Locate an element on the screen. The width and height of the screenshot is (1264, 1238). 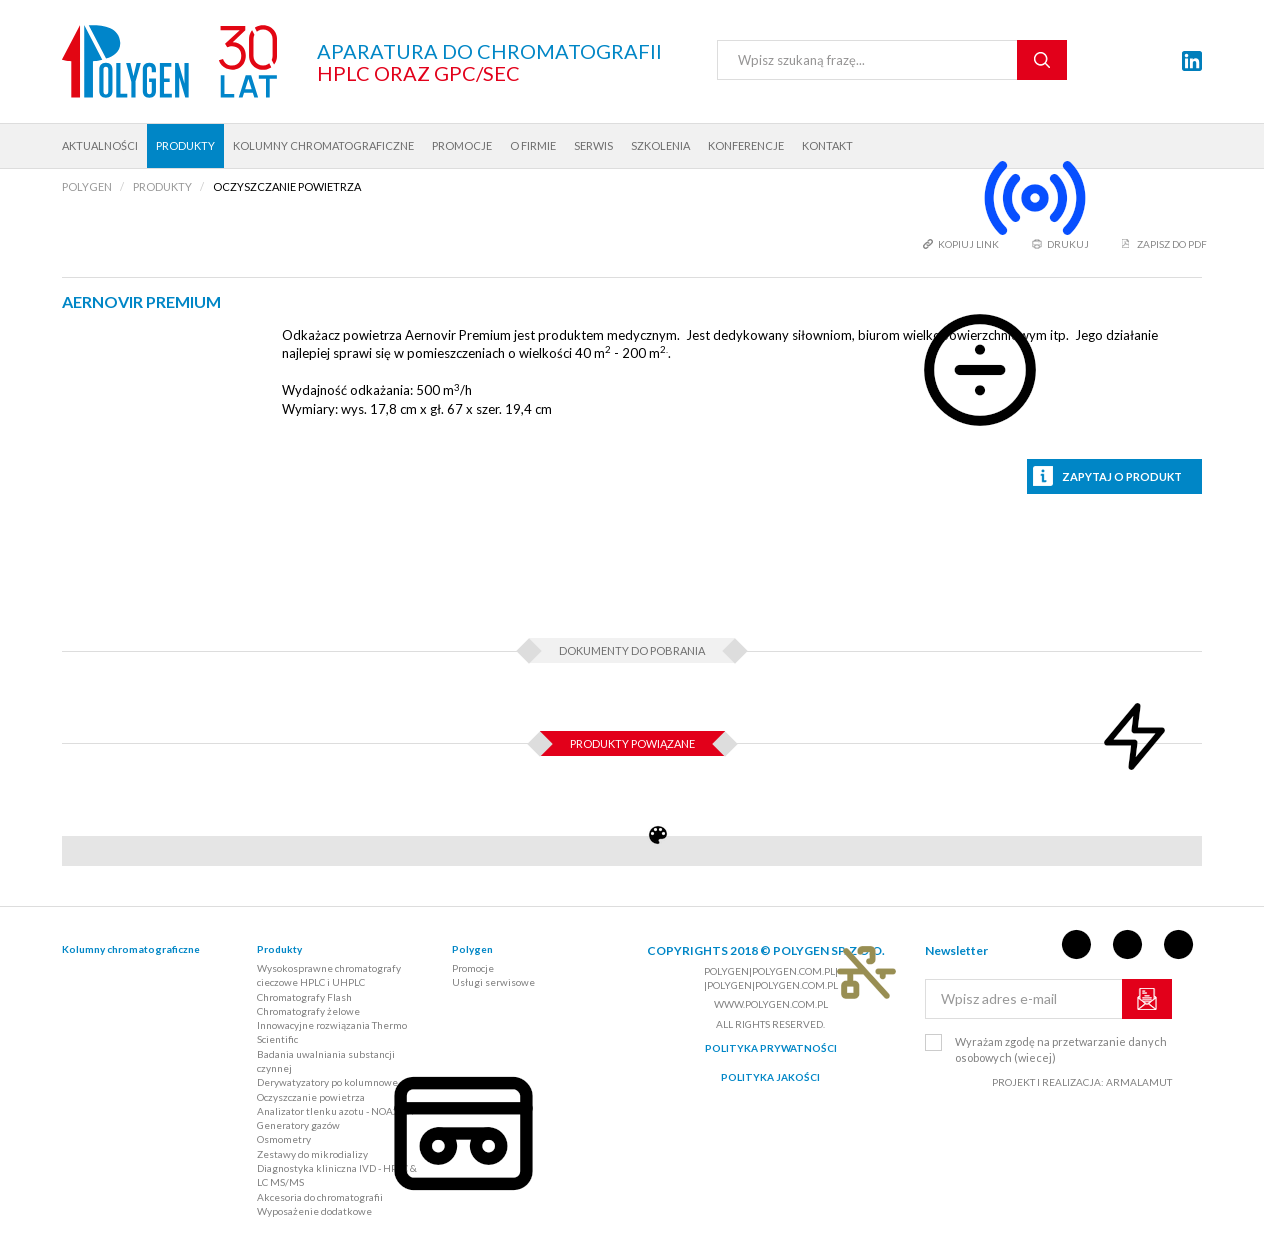
network connection unavailable is located at coordinates (866, 973).